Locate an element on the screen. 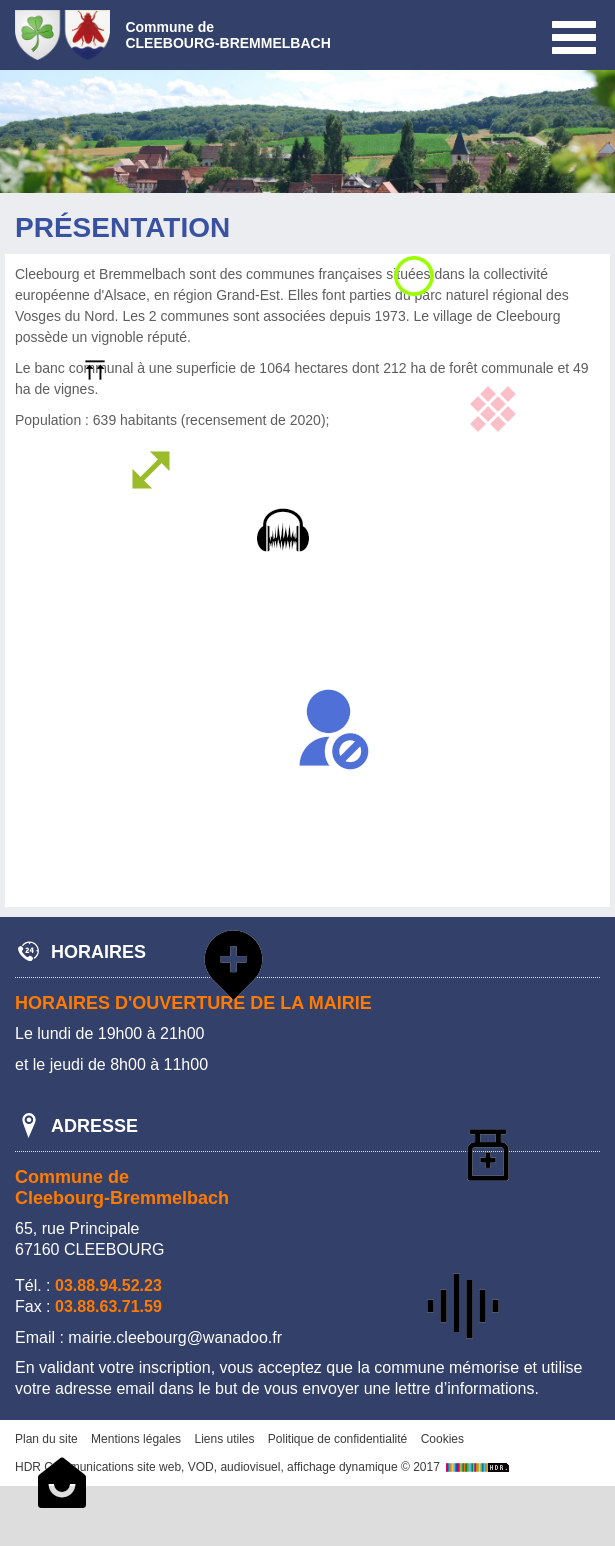  mingw-w64 compiler toolchain logo is located at coordinates (493, 409).